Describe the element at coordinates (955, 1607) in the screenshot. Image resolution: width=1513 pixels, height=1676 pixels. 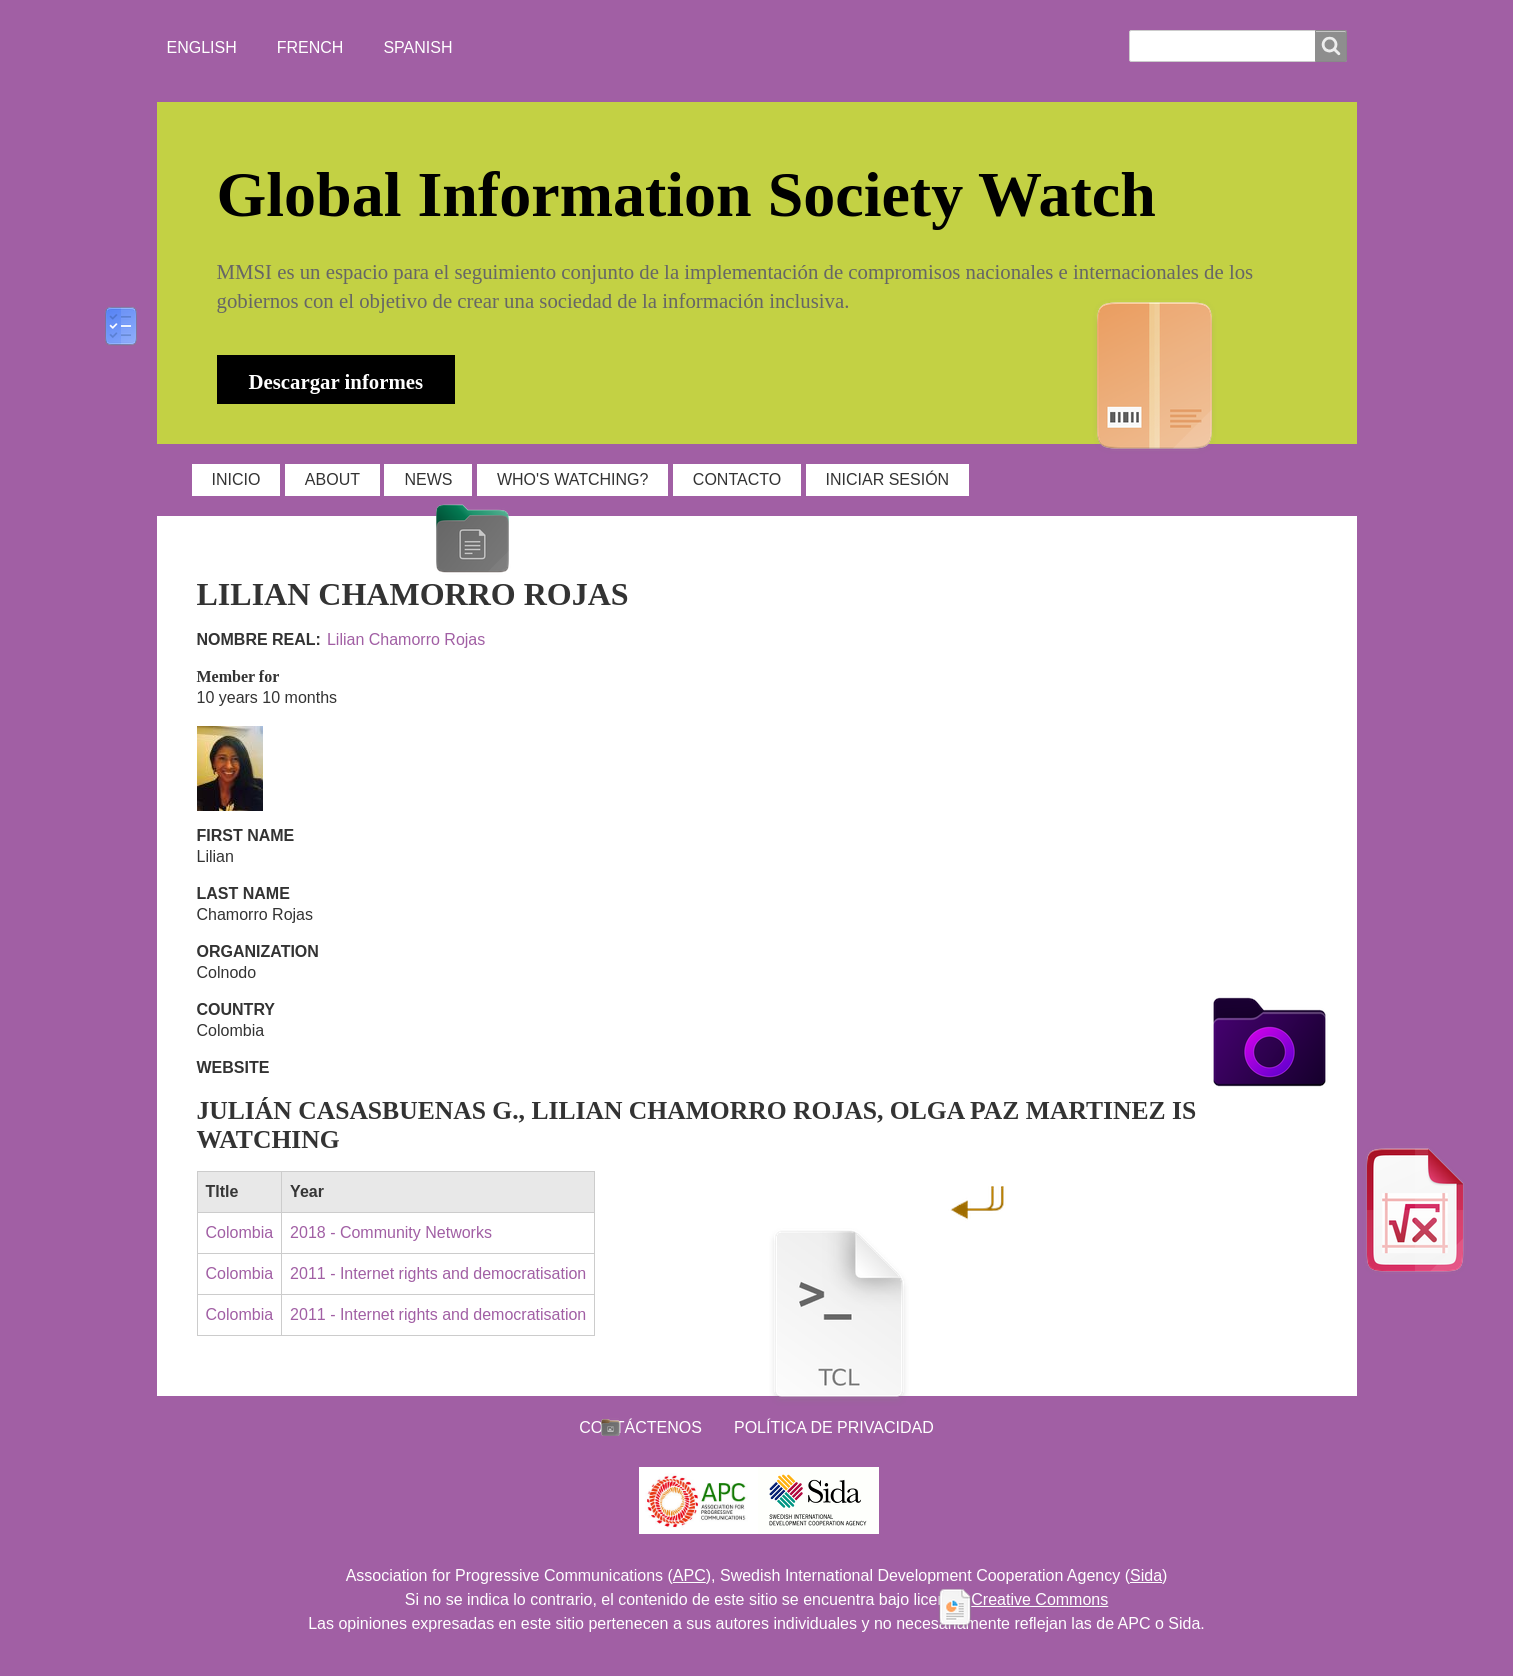
I see `open a presentation file` at that location.